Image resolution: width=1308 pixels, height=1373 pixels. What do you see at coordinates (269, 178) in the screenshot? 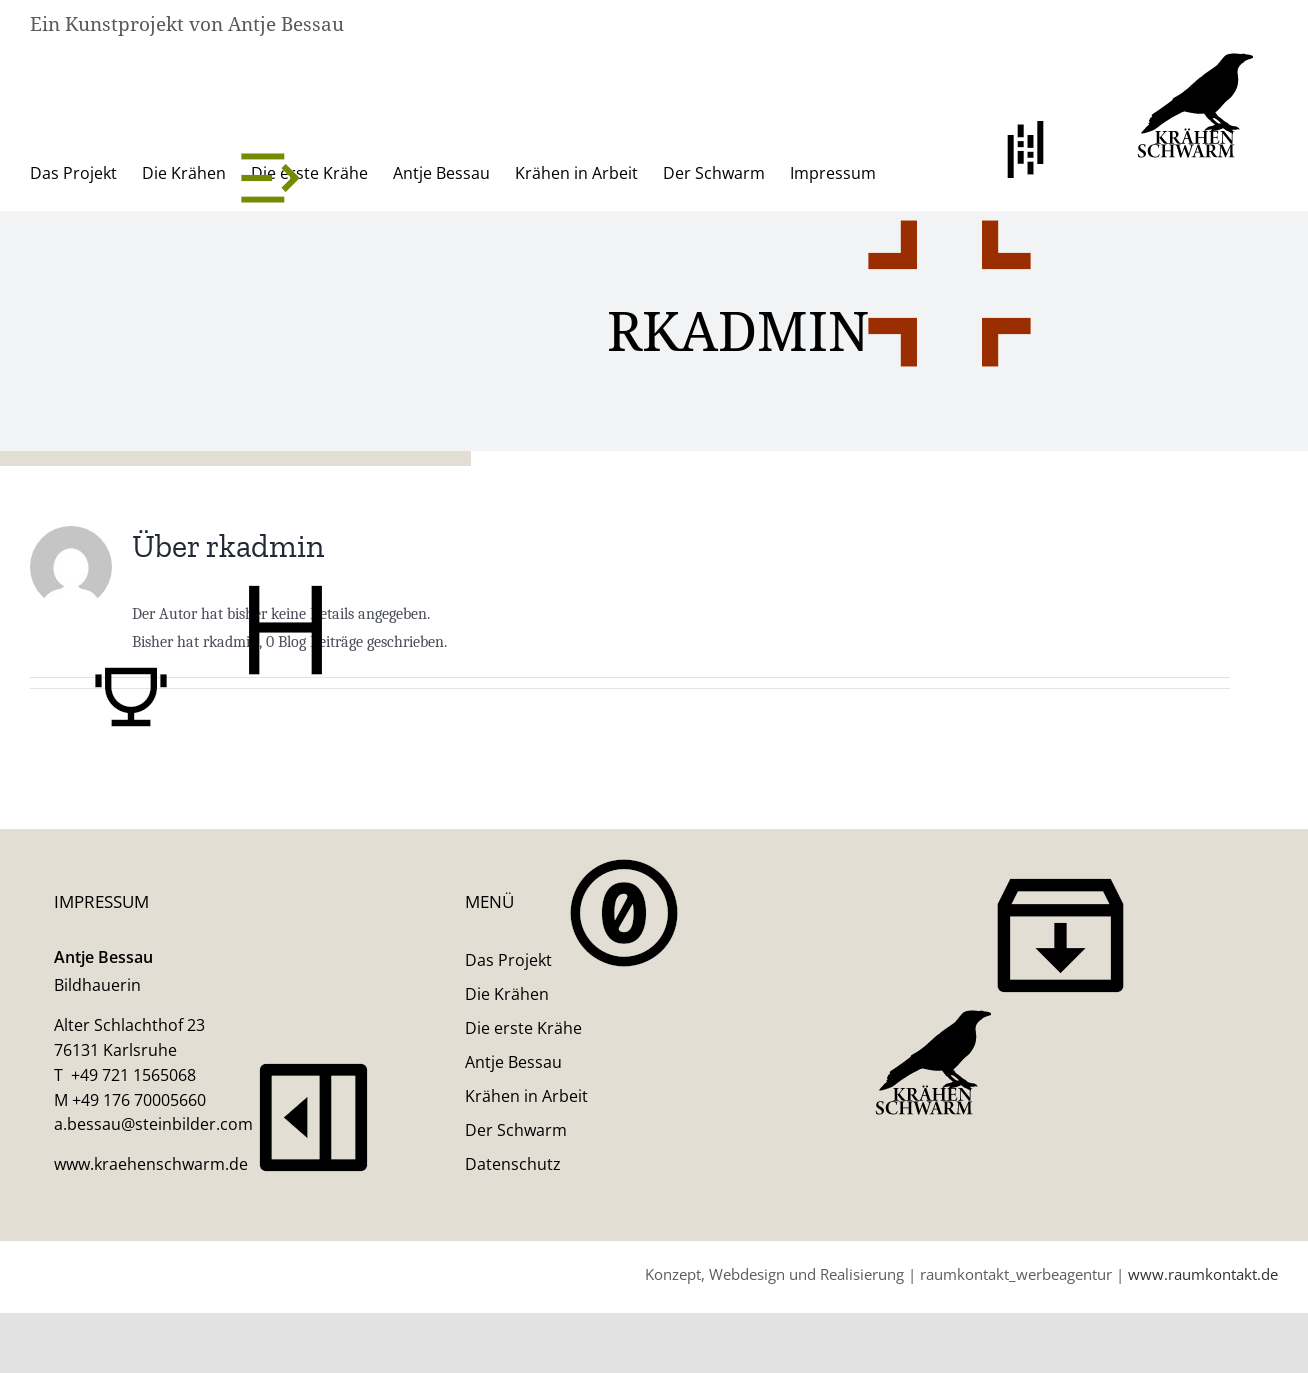
I see `expand a collapsed sidebar menu` at bounding box center [269, 178].